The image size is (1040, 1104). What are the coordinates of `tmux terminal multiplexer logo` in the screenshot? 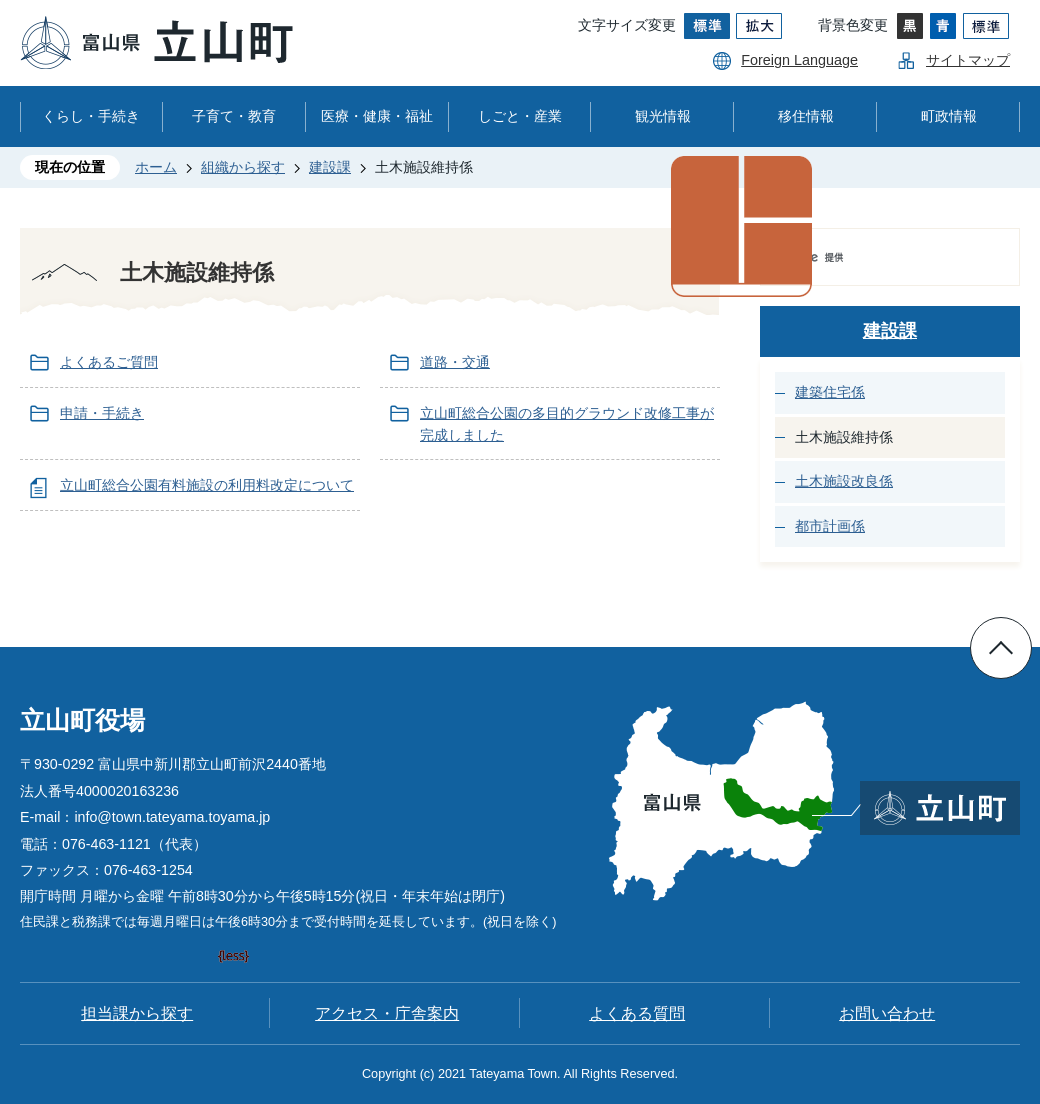 It's located at (741, 226).